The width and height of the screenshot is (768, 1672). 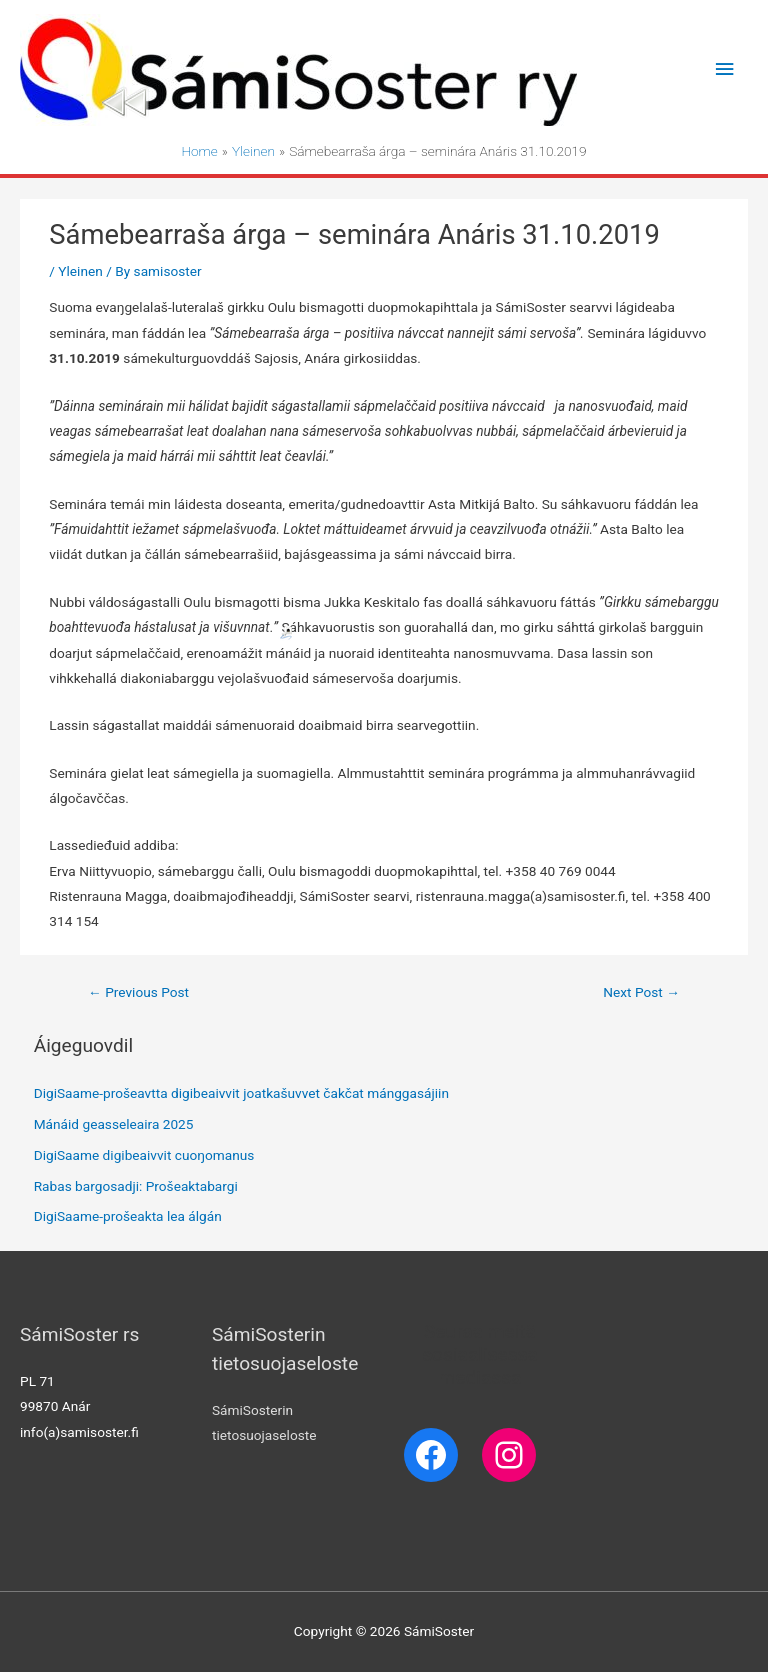 What do you see at coordinates (286, 633) in the screenshot?
I see `indicates wired network connection is disconnected` at bounding box center [286, 633].